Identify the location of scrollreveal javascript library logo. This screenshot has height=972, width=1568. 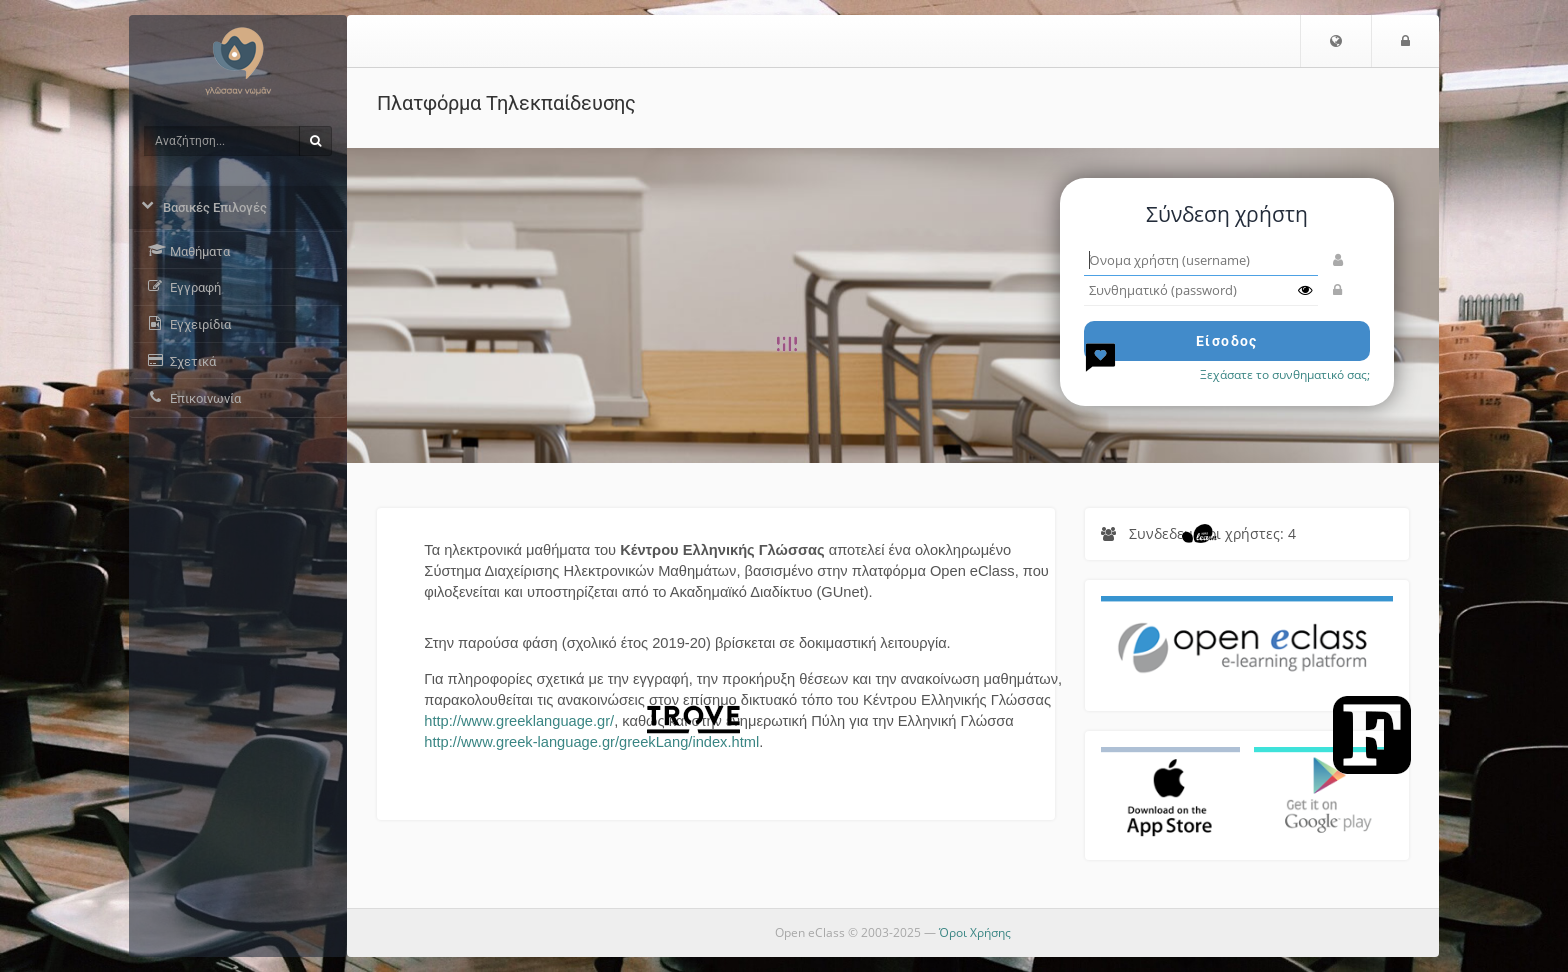
(787, 344).